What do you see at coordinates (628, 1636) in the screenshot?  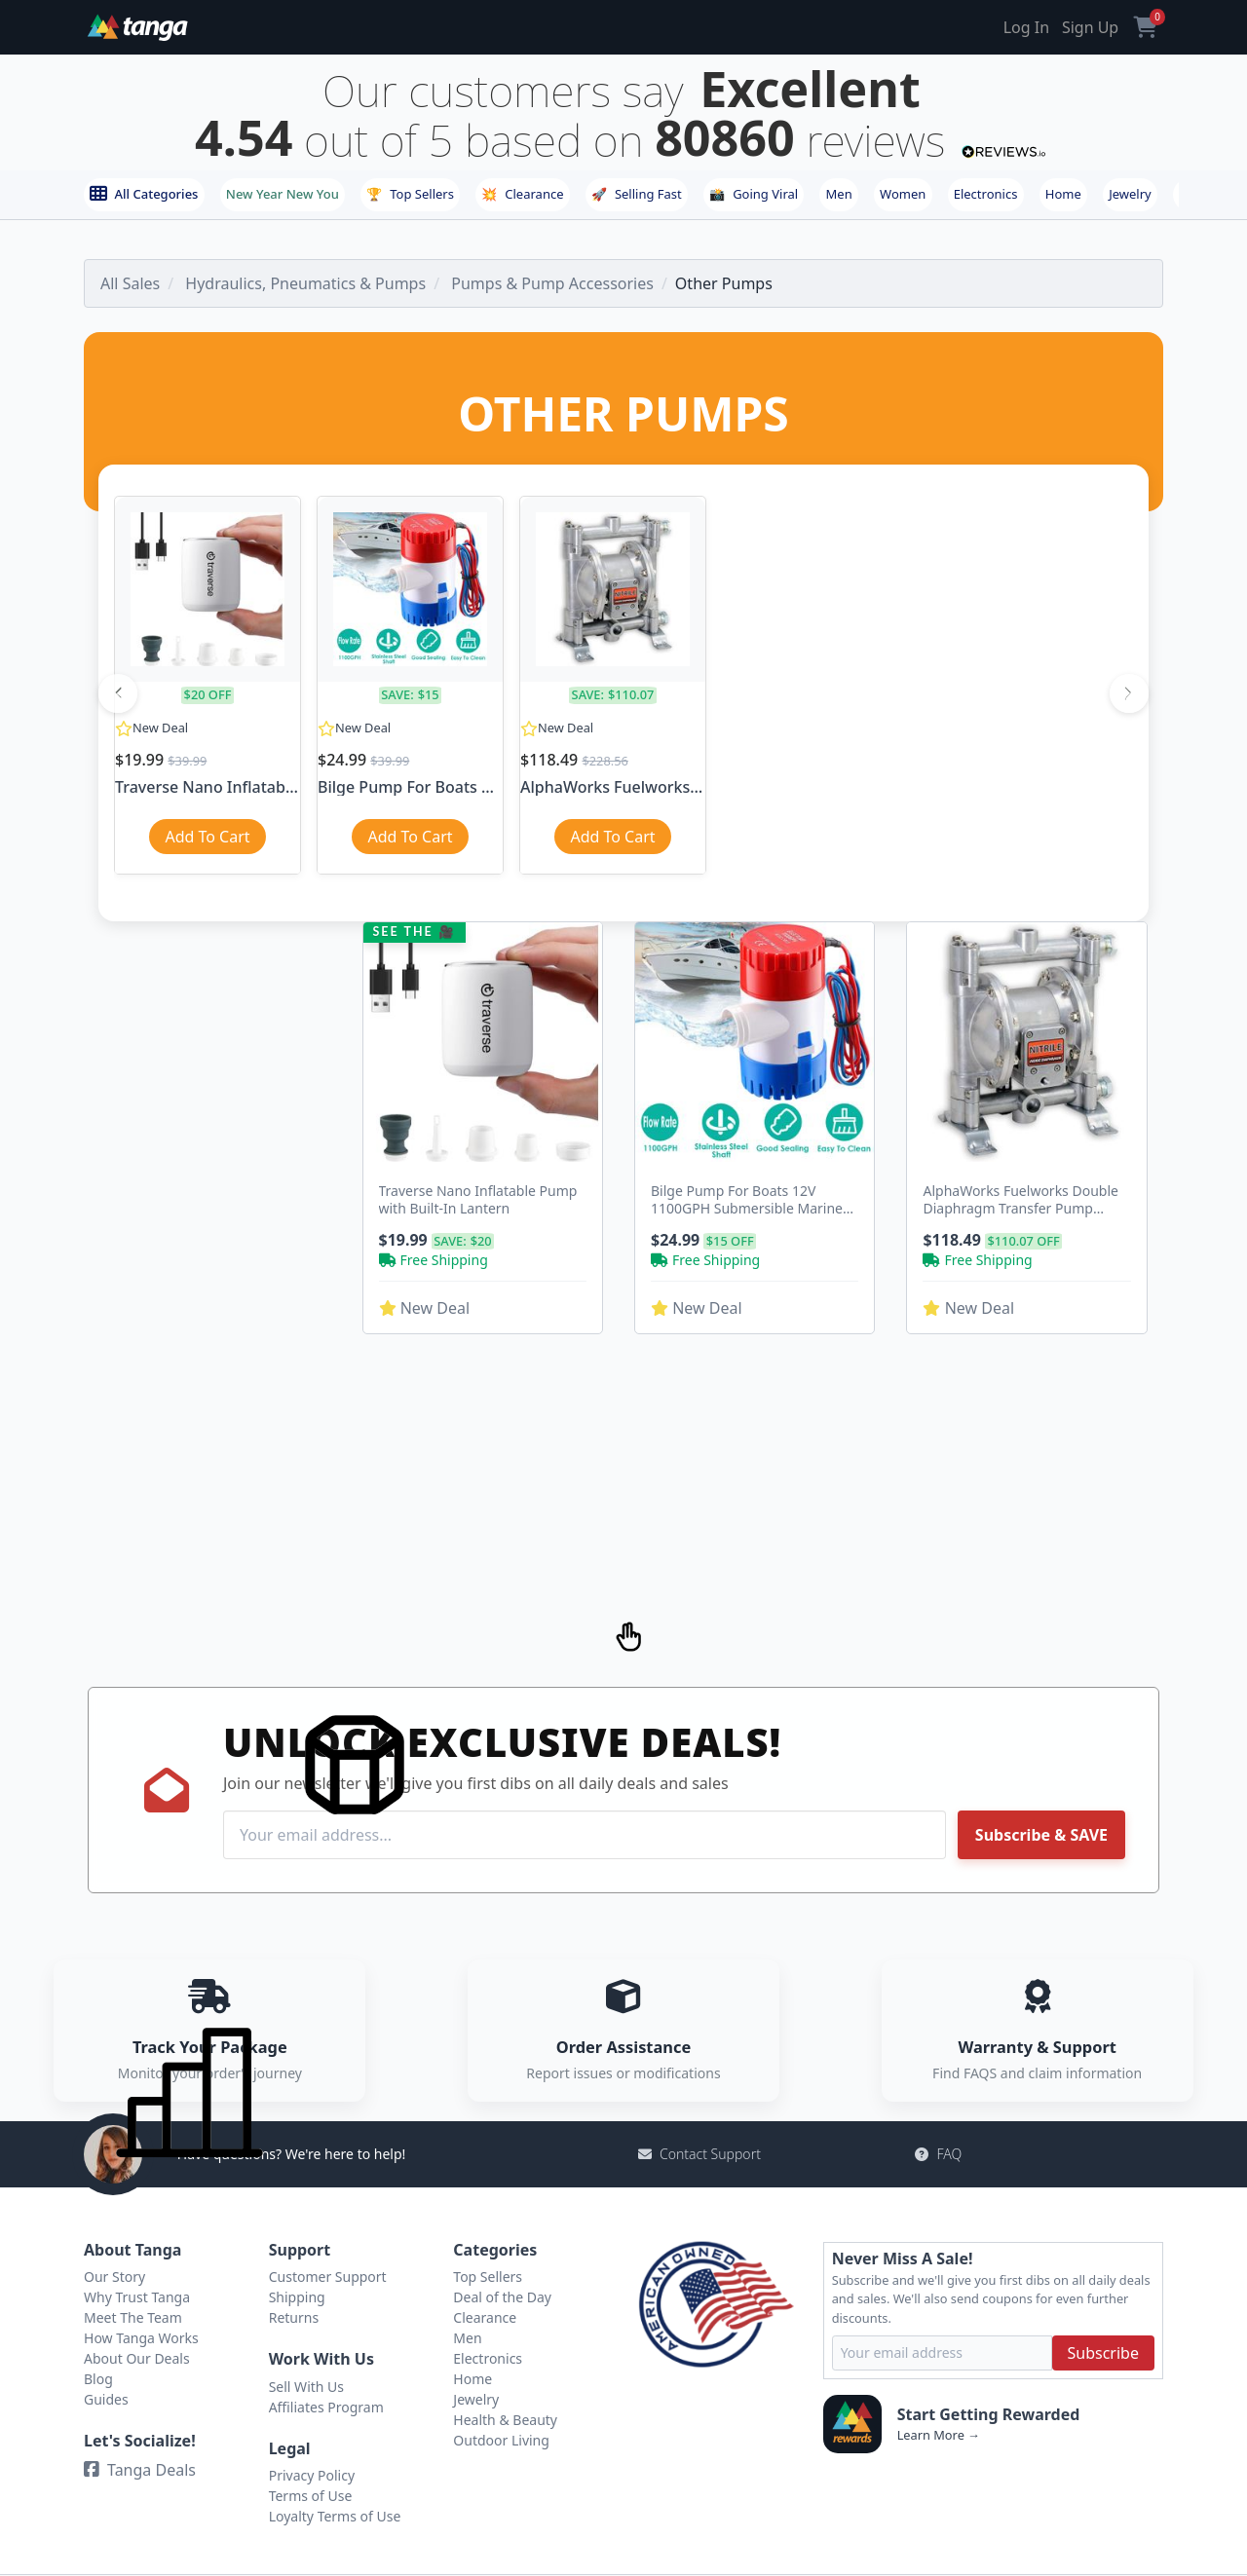 I see `two-finger gesture control` at bounding box center [628, 1636].